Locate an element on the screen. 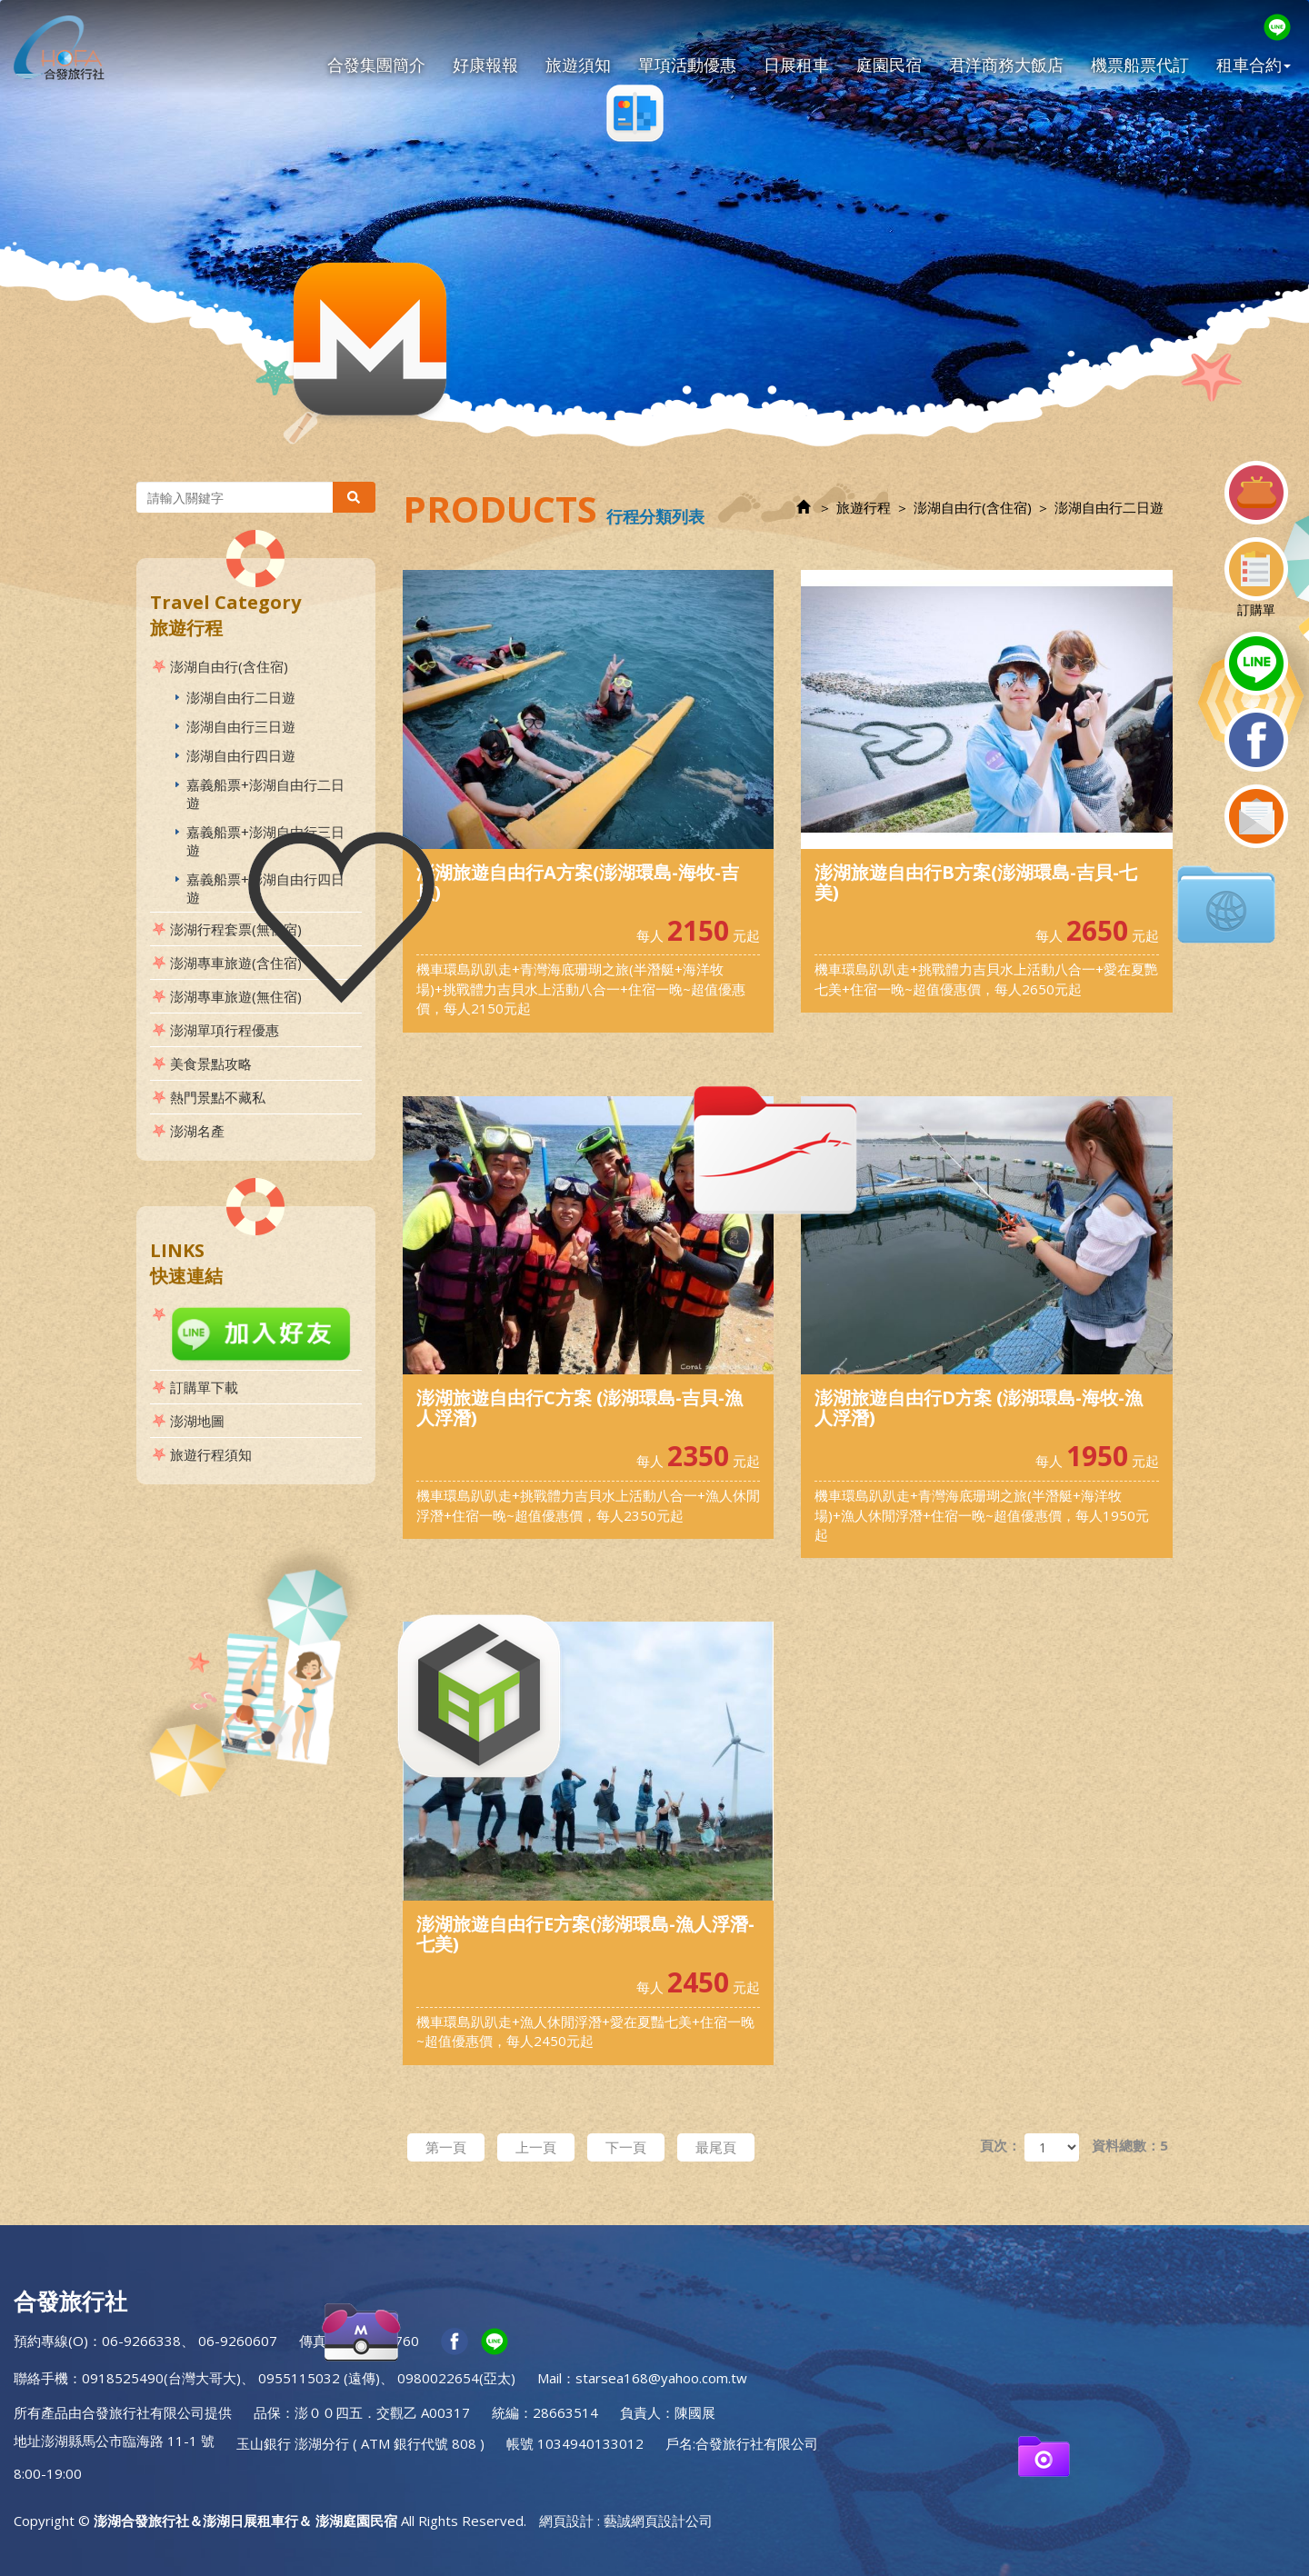  open wondershare orgcharting project folder is located at coordinates (1044, 2458).